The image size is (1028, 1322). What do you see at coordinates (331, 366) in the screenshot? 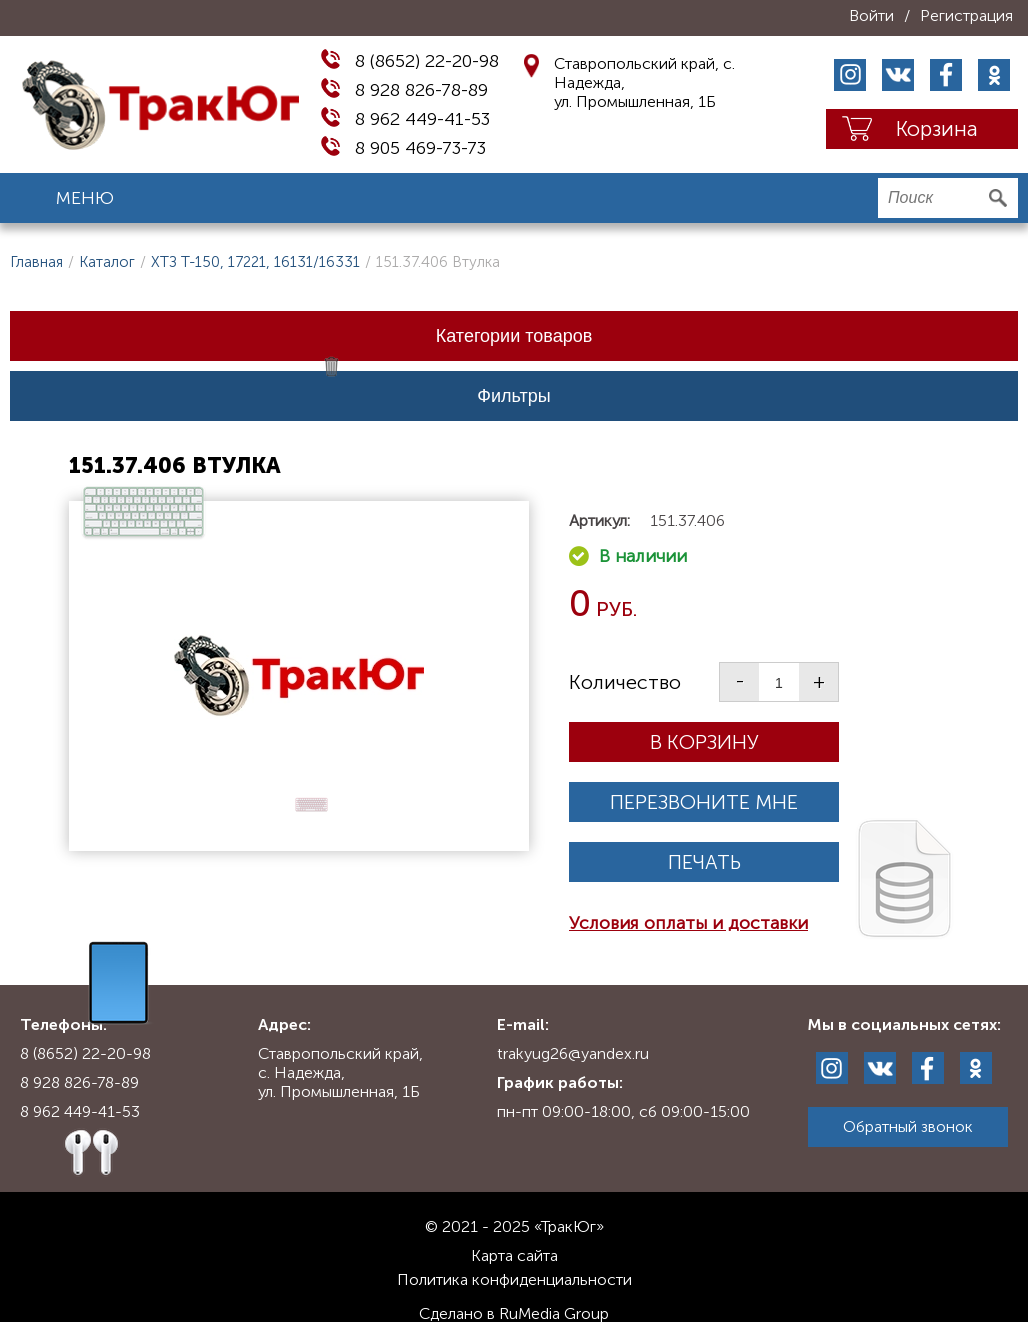
I see `access deleted emails in mail sidebar` at bounding box center [331, 366].